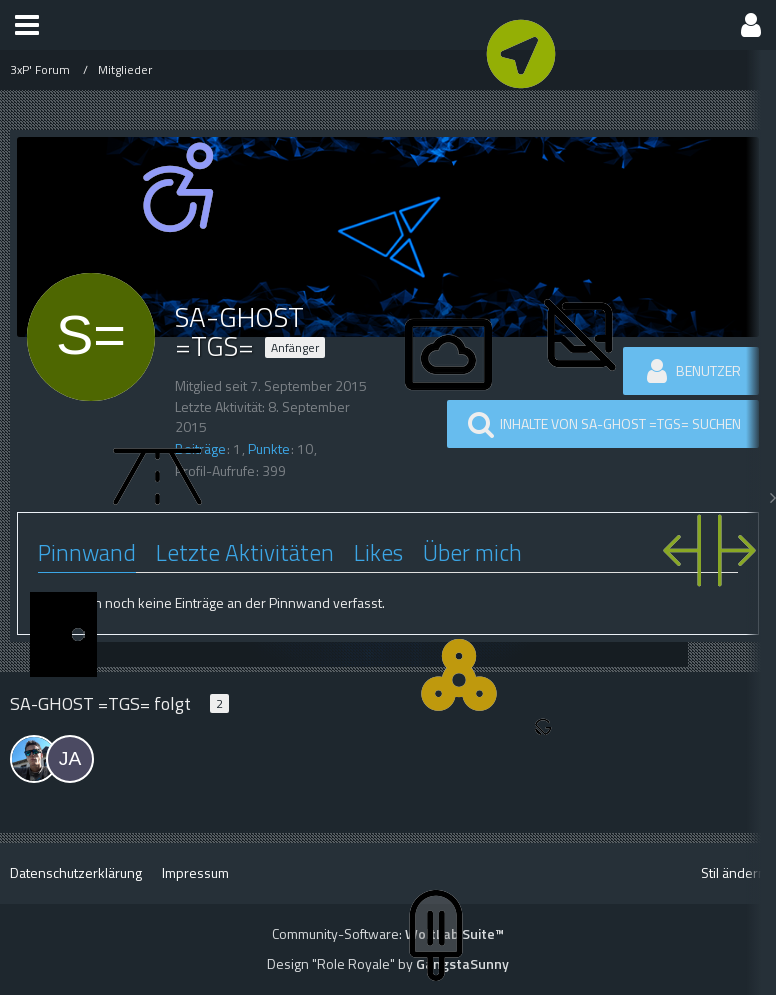 This screenshot has width=776, height=995. I want to click on access dessert or frozen treats category, so click(436, 934).